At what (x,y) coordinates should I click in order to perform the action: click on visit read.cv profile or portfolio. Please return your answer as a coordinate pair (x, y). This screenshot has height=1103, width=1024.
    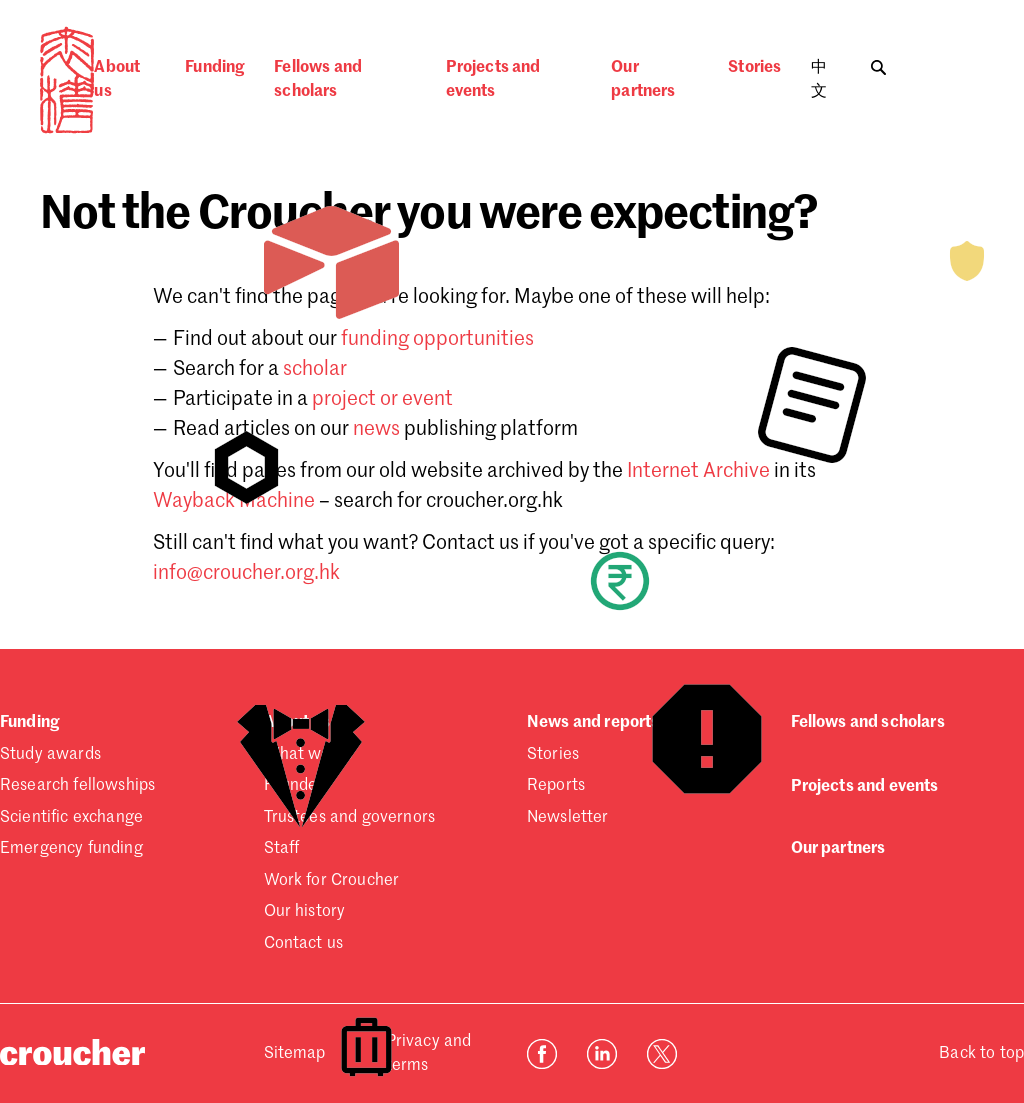
    Looking at the image, I should click on (812, 405).